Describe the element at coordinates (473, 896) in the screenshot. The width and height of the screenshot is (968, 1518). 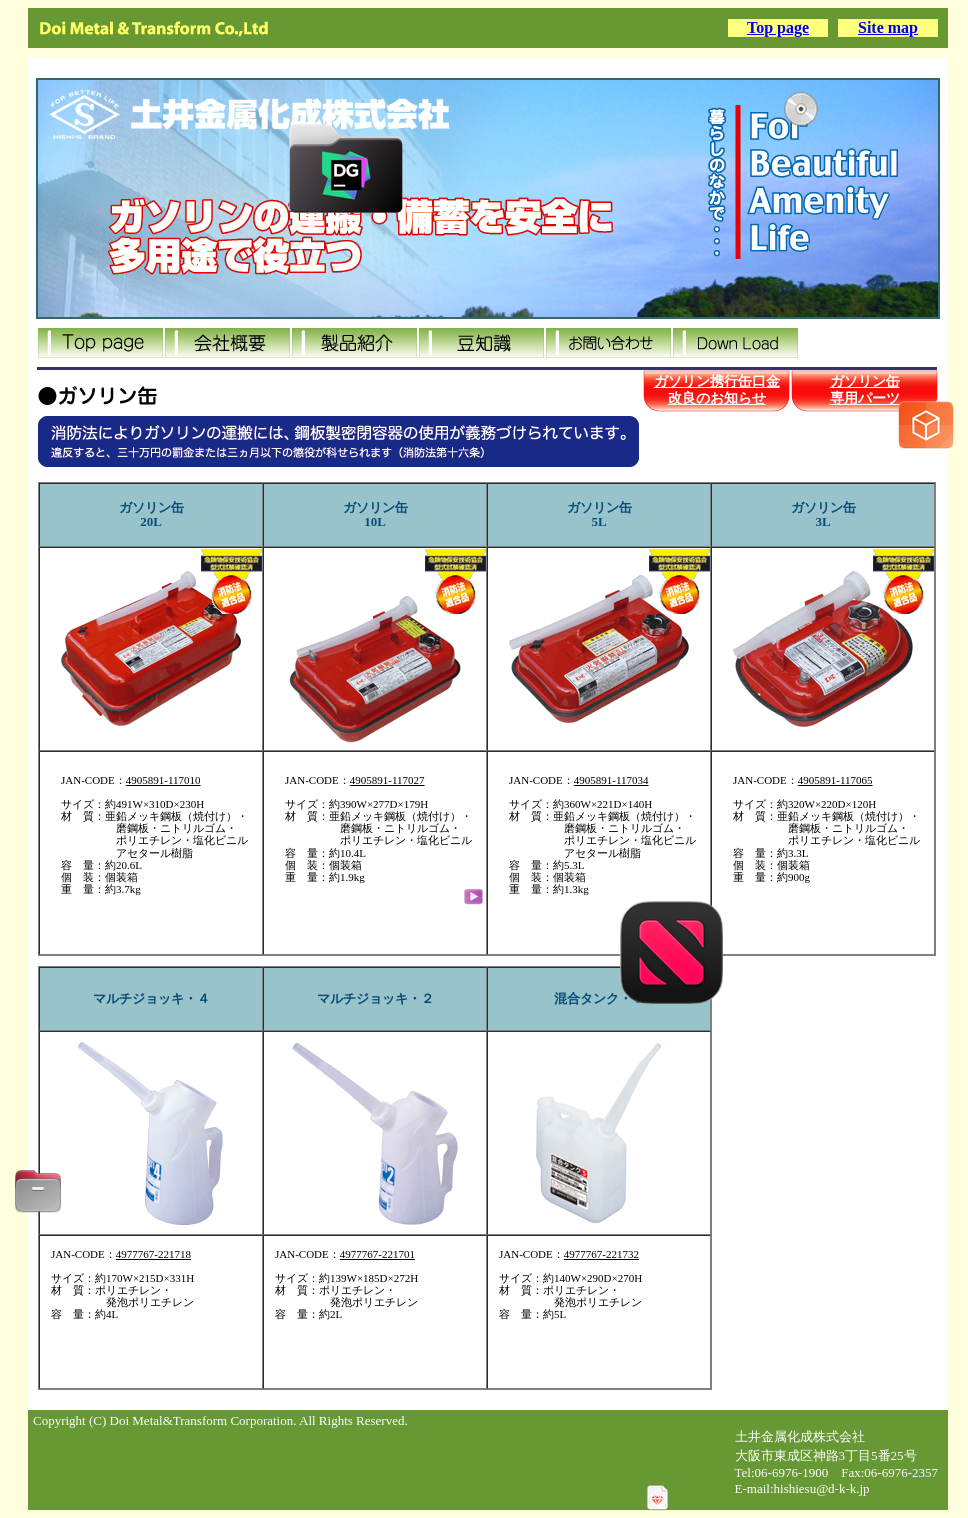
I see `open multimedia or media player app` at that location.